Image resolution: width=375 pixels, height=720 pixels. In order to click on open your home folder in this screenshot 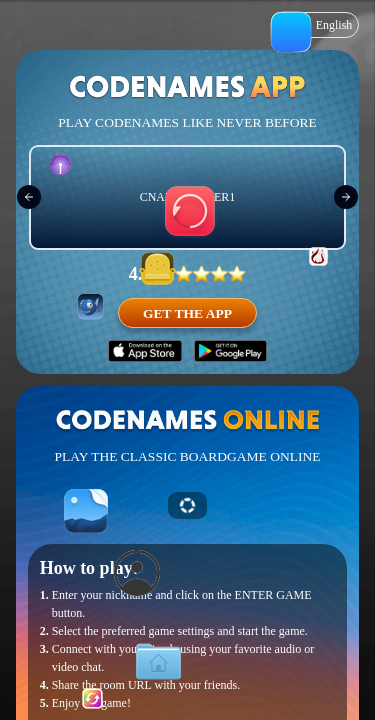, I will do `click(158, 661)`.